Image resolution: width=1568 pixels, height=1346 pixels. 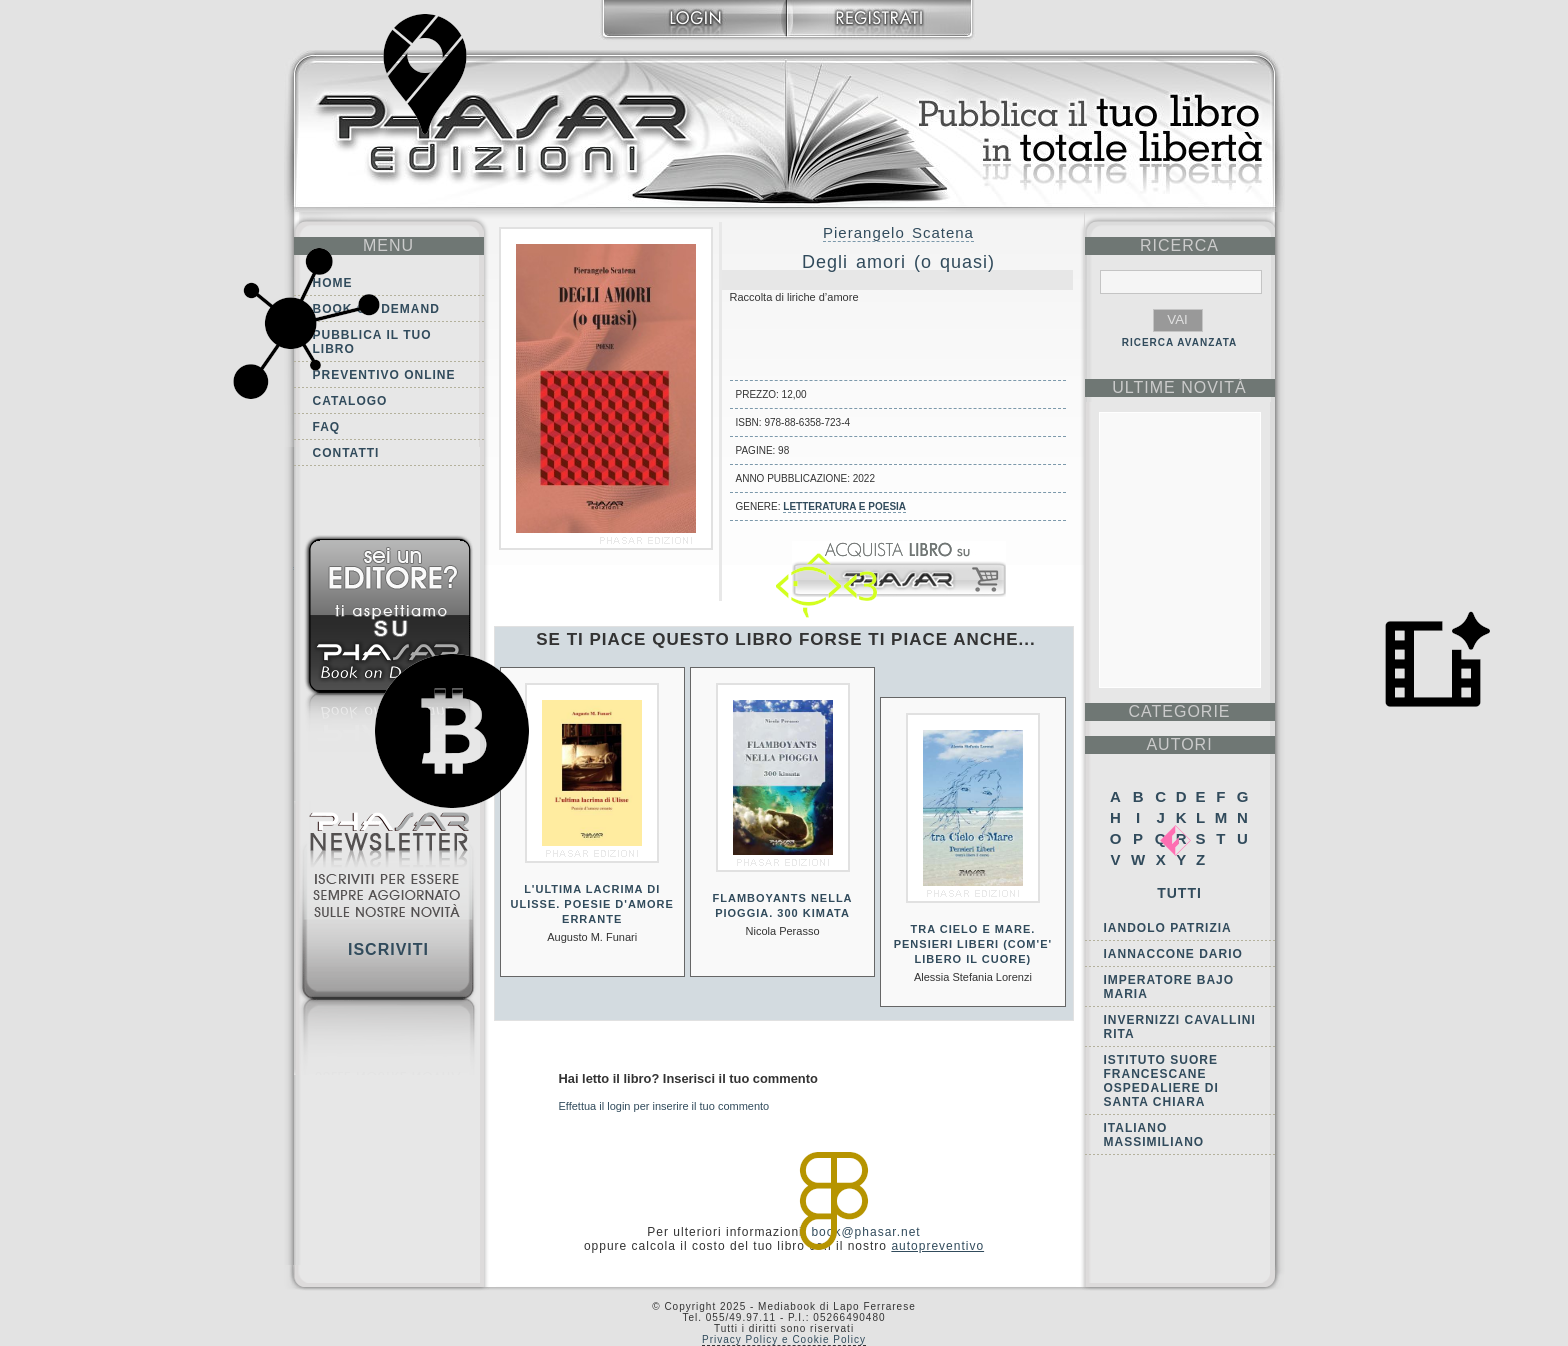 I want to click on open icinga monitoring dashboard, so click(x=306, y=323).